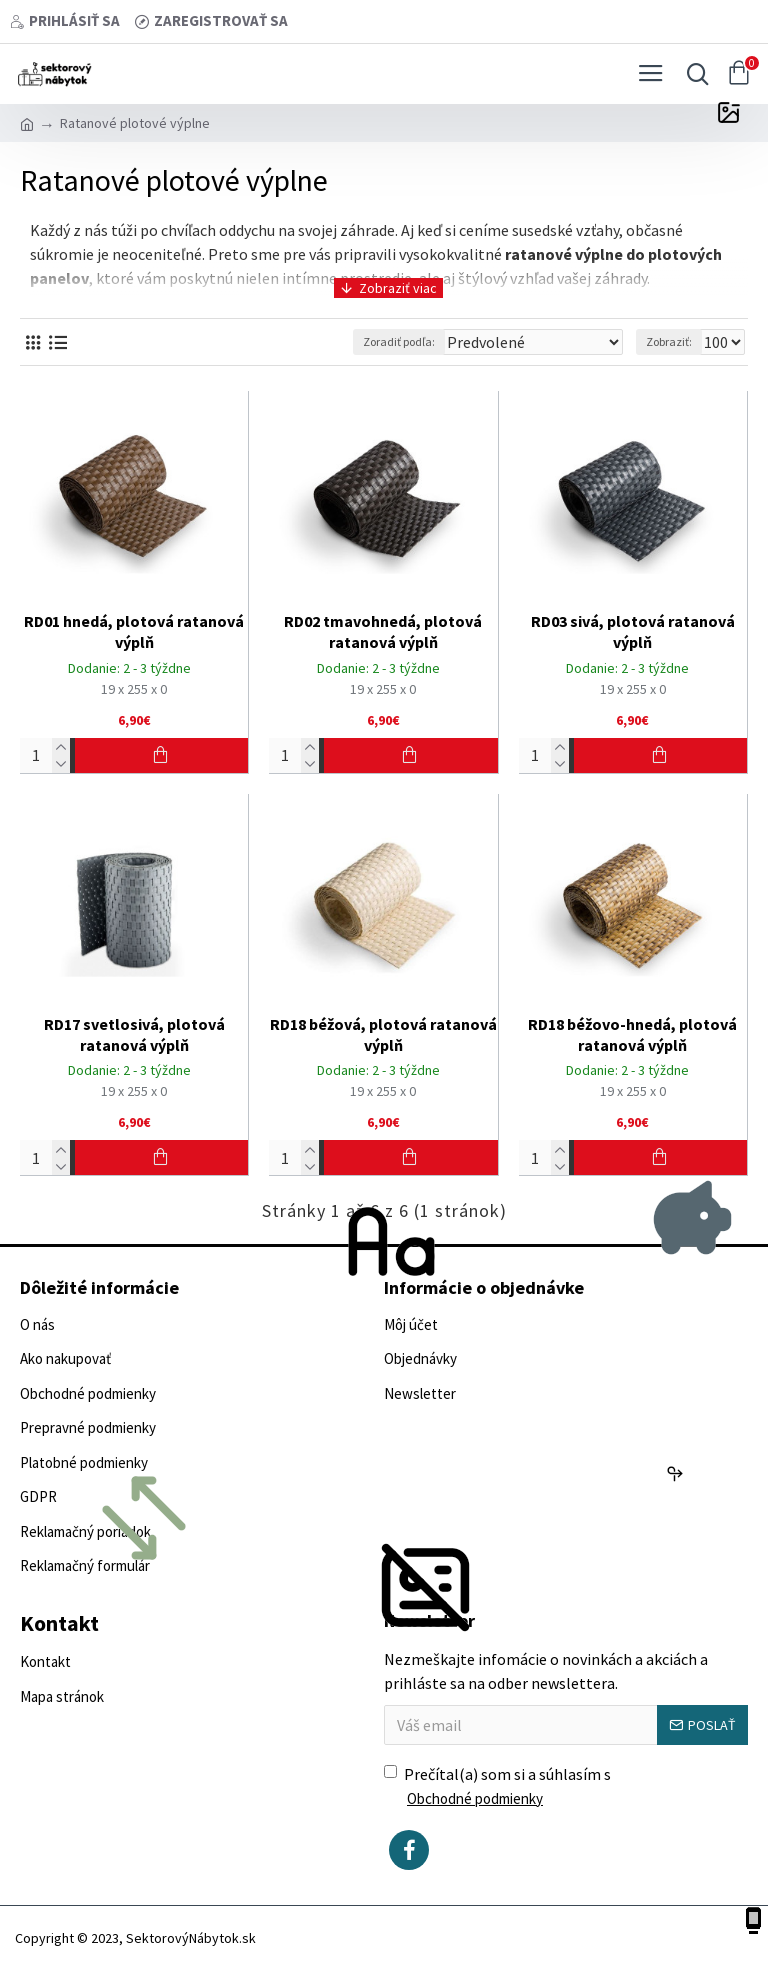  Describe the element at coordinates (144, 1518) in the screenshot. I see `resize element diagonally` at that location.